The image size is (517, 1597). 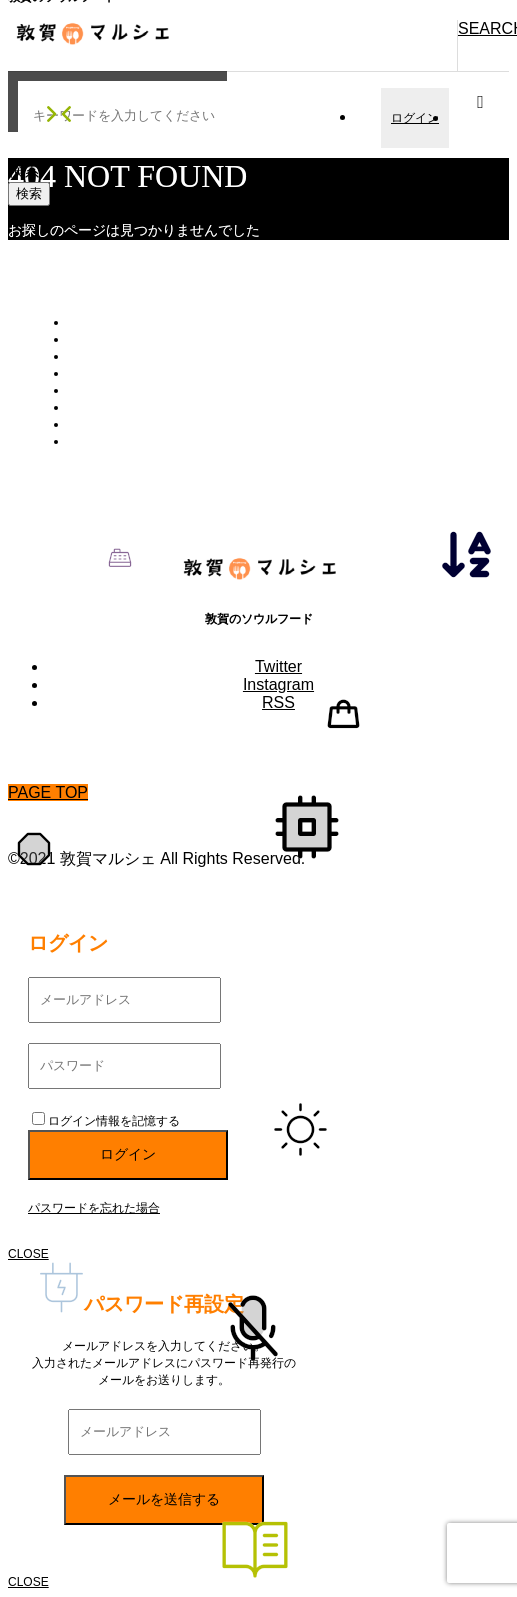 I want to click on view your shopping bag, so click(x=343, y=715).